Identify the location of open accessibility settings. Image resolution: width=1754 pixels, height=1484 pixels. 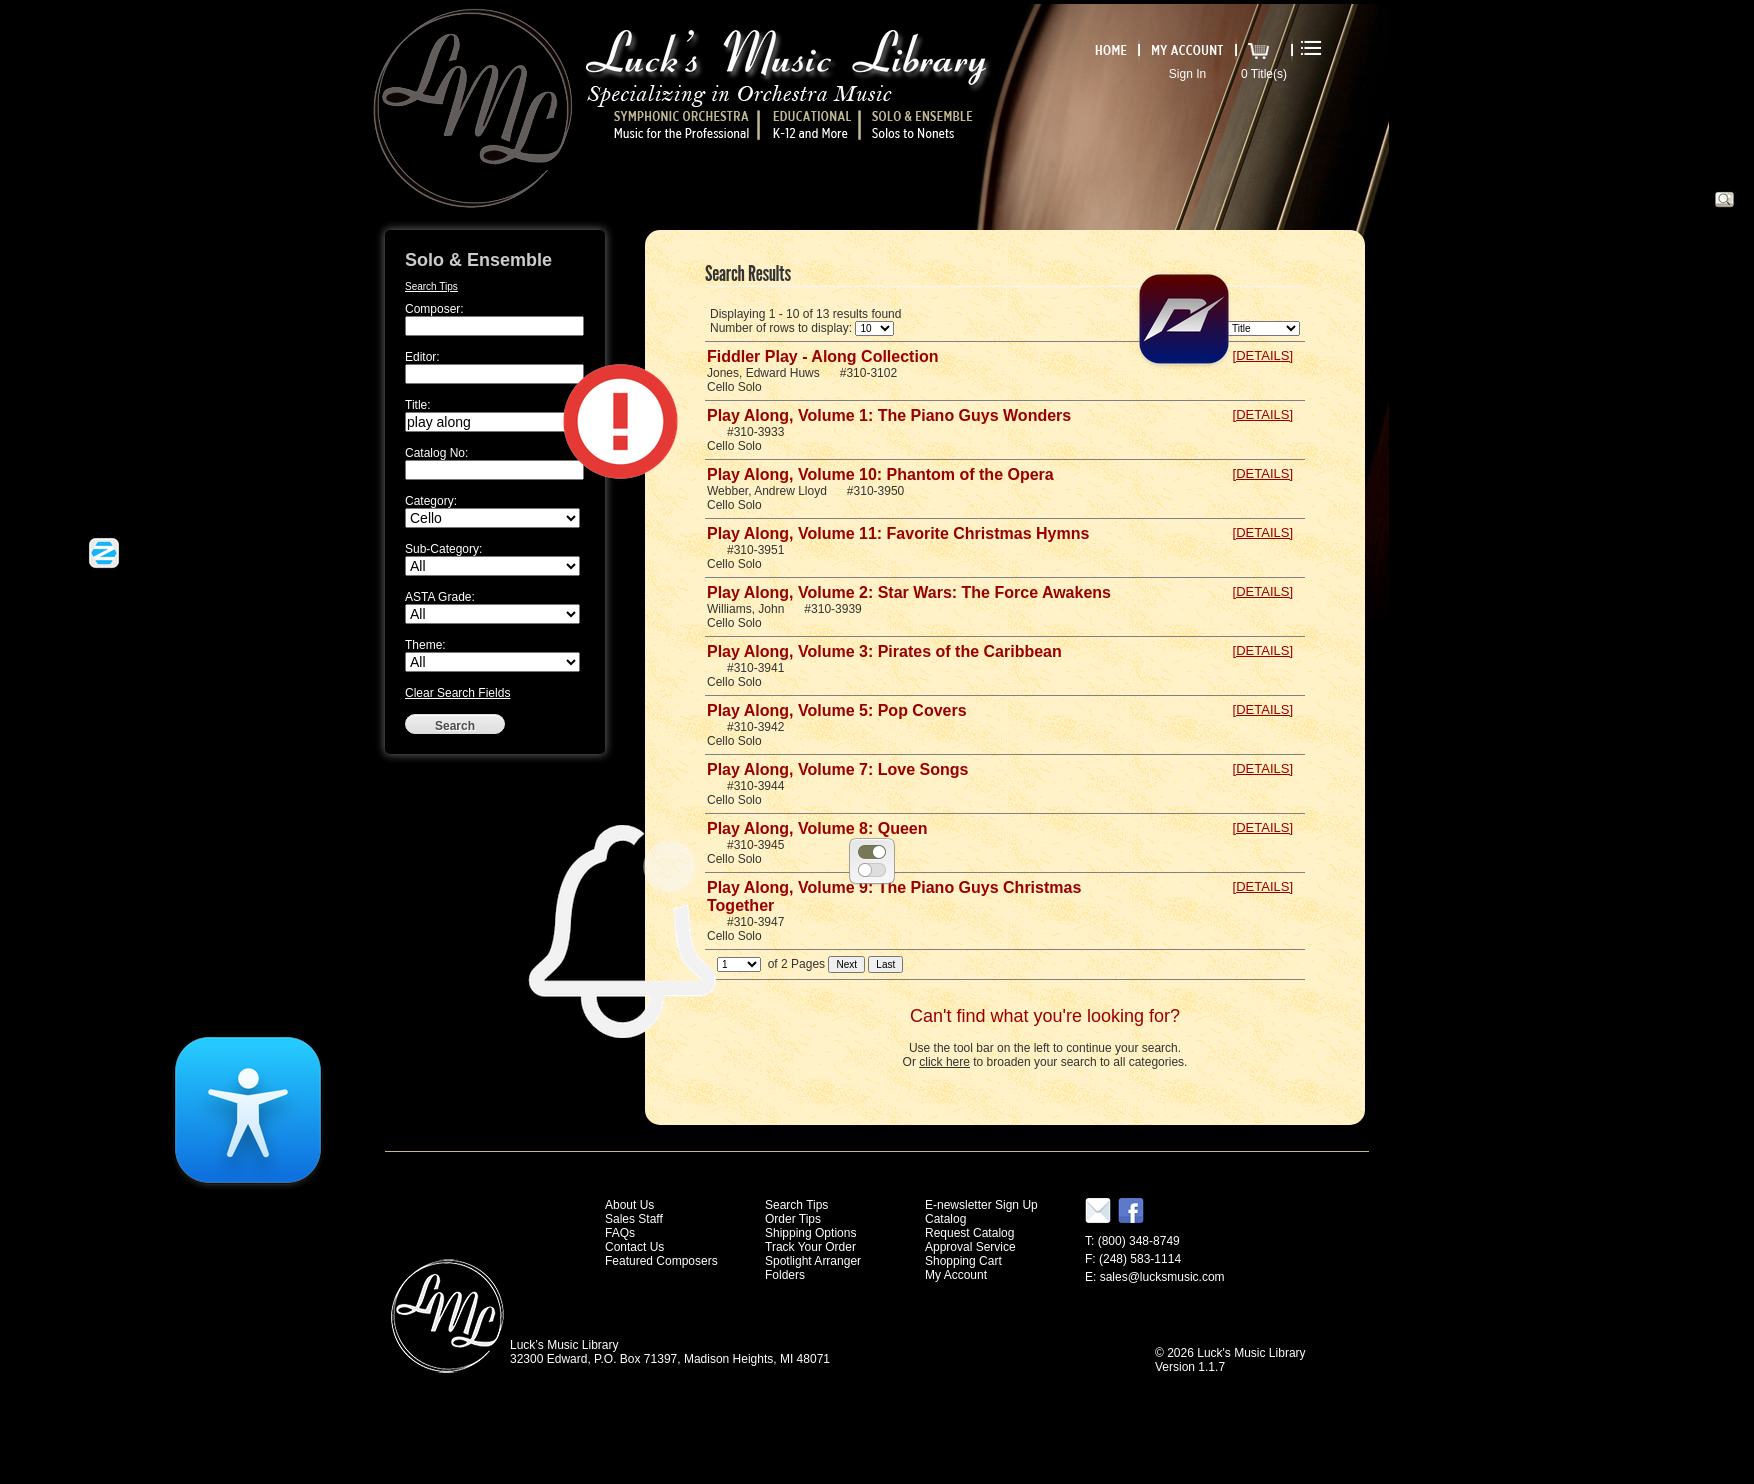
(248, 1110).